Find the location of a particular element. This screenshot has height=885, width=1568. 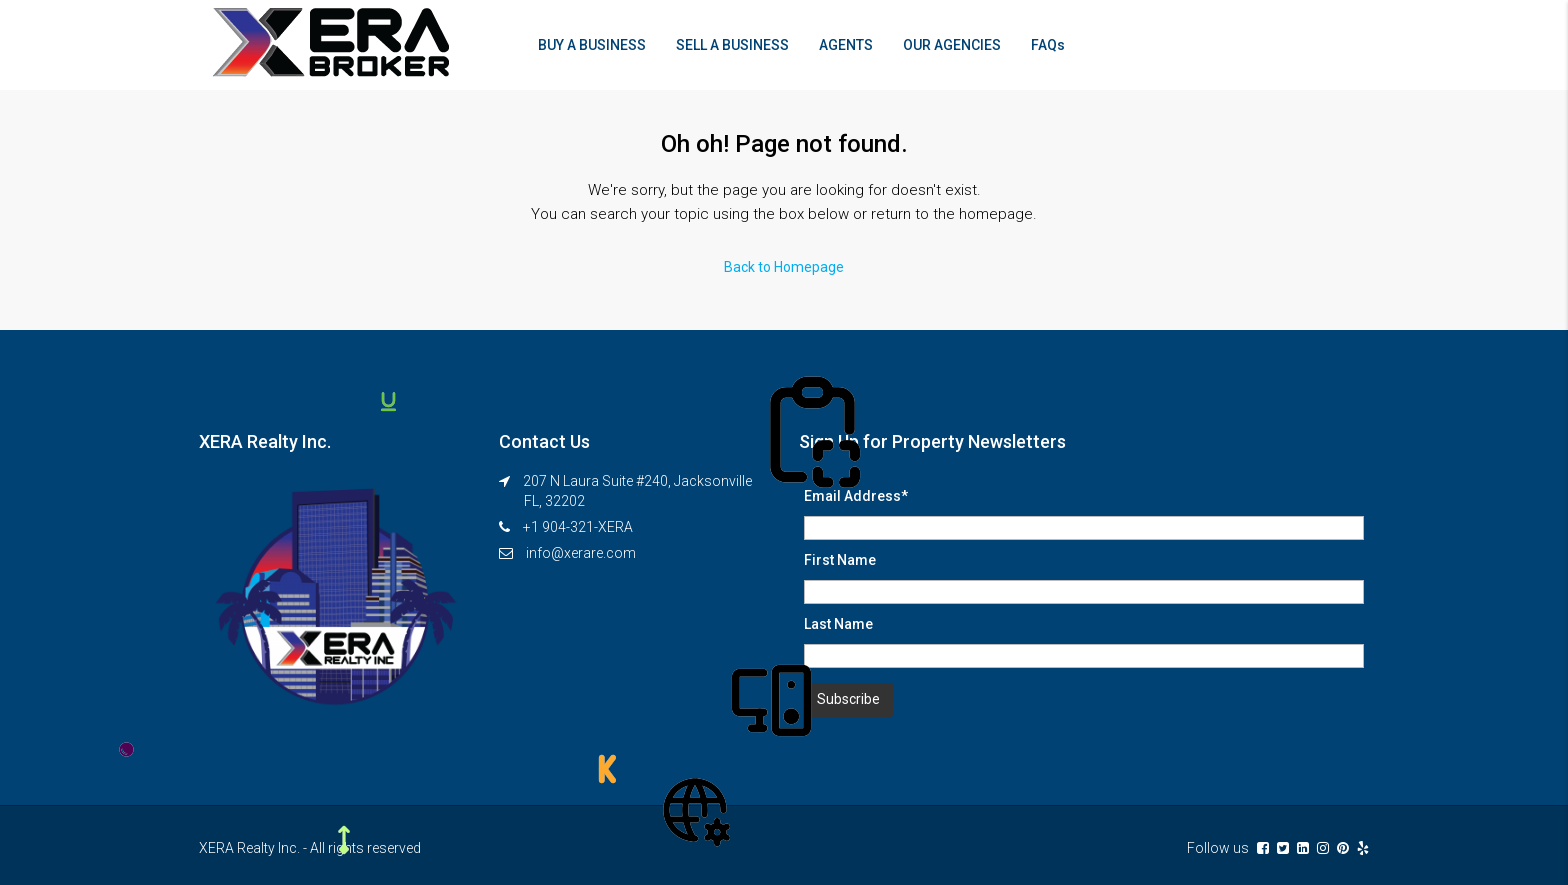

configure global or regional settings is located at coordinates (695, 810).